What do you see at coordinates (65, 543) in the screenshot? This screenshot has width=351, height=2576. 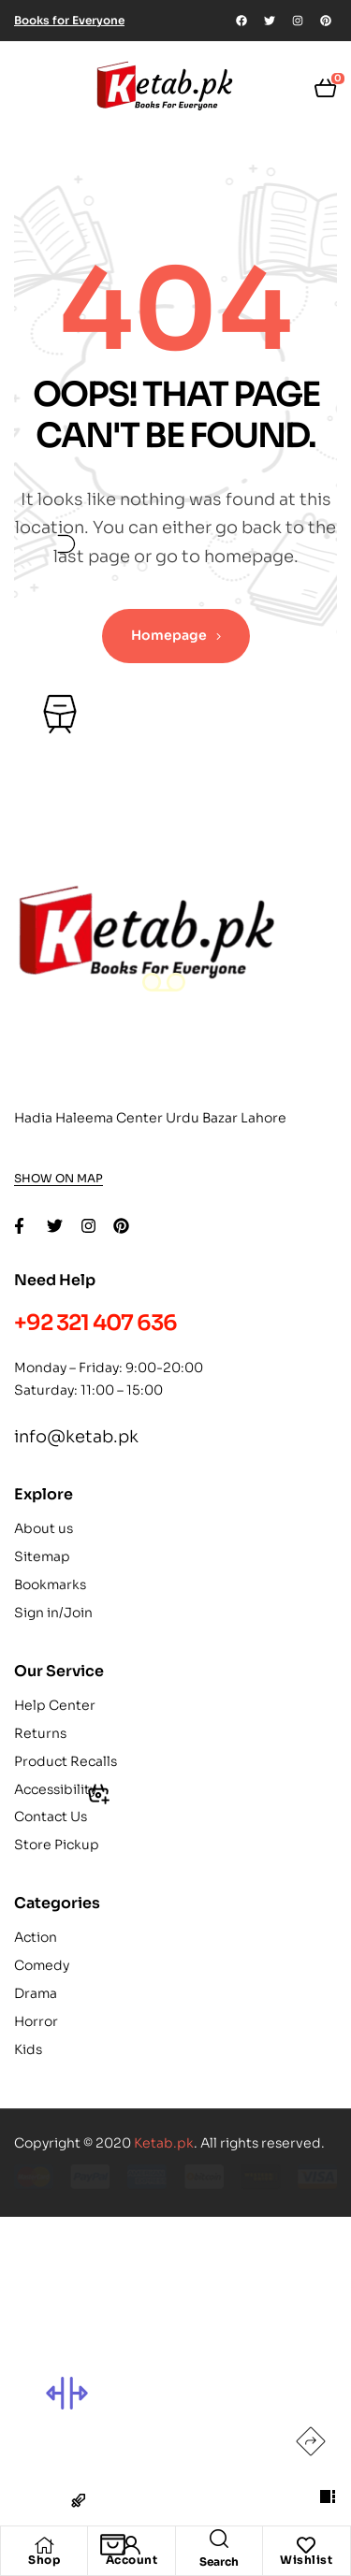 I see `indicates a proper superset relationship in mathematical notation` at bounding box center [65, 543].